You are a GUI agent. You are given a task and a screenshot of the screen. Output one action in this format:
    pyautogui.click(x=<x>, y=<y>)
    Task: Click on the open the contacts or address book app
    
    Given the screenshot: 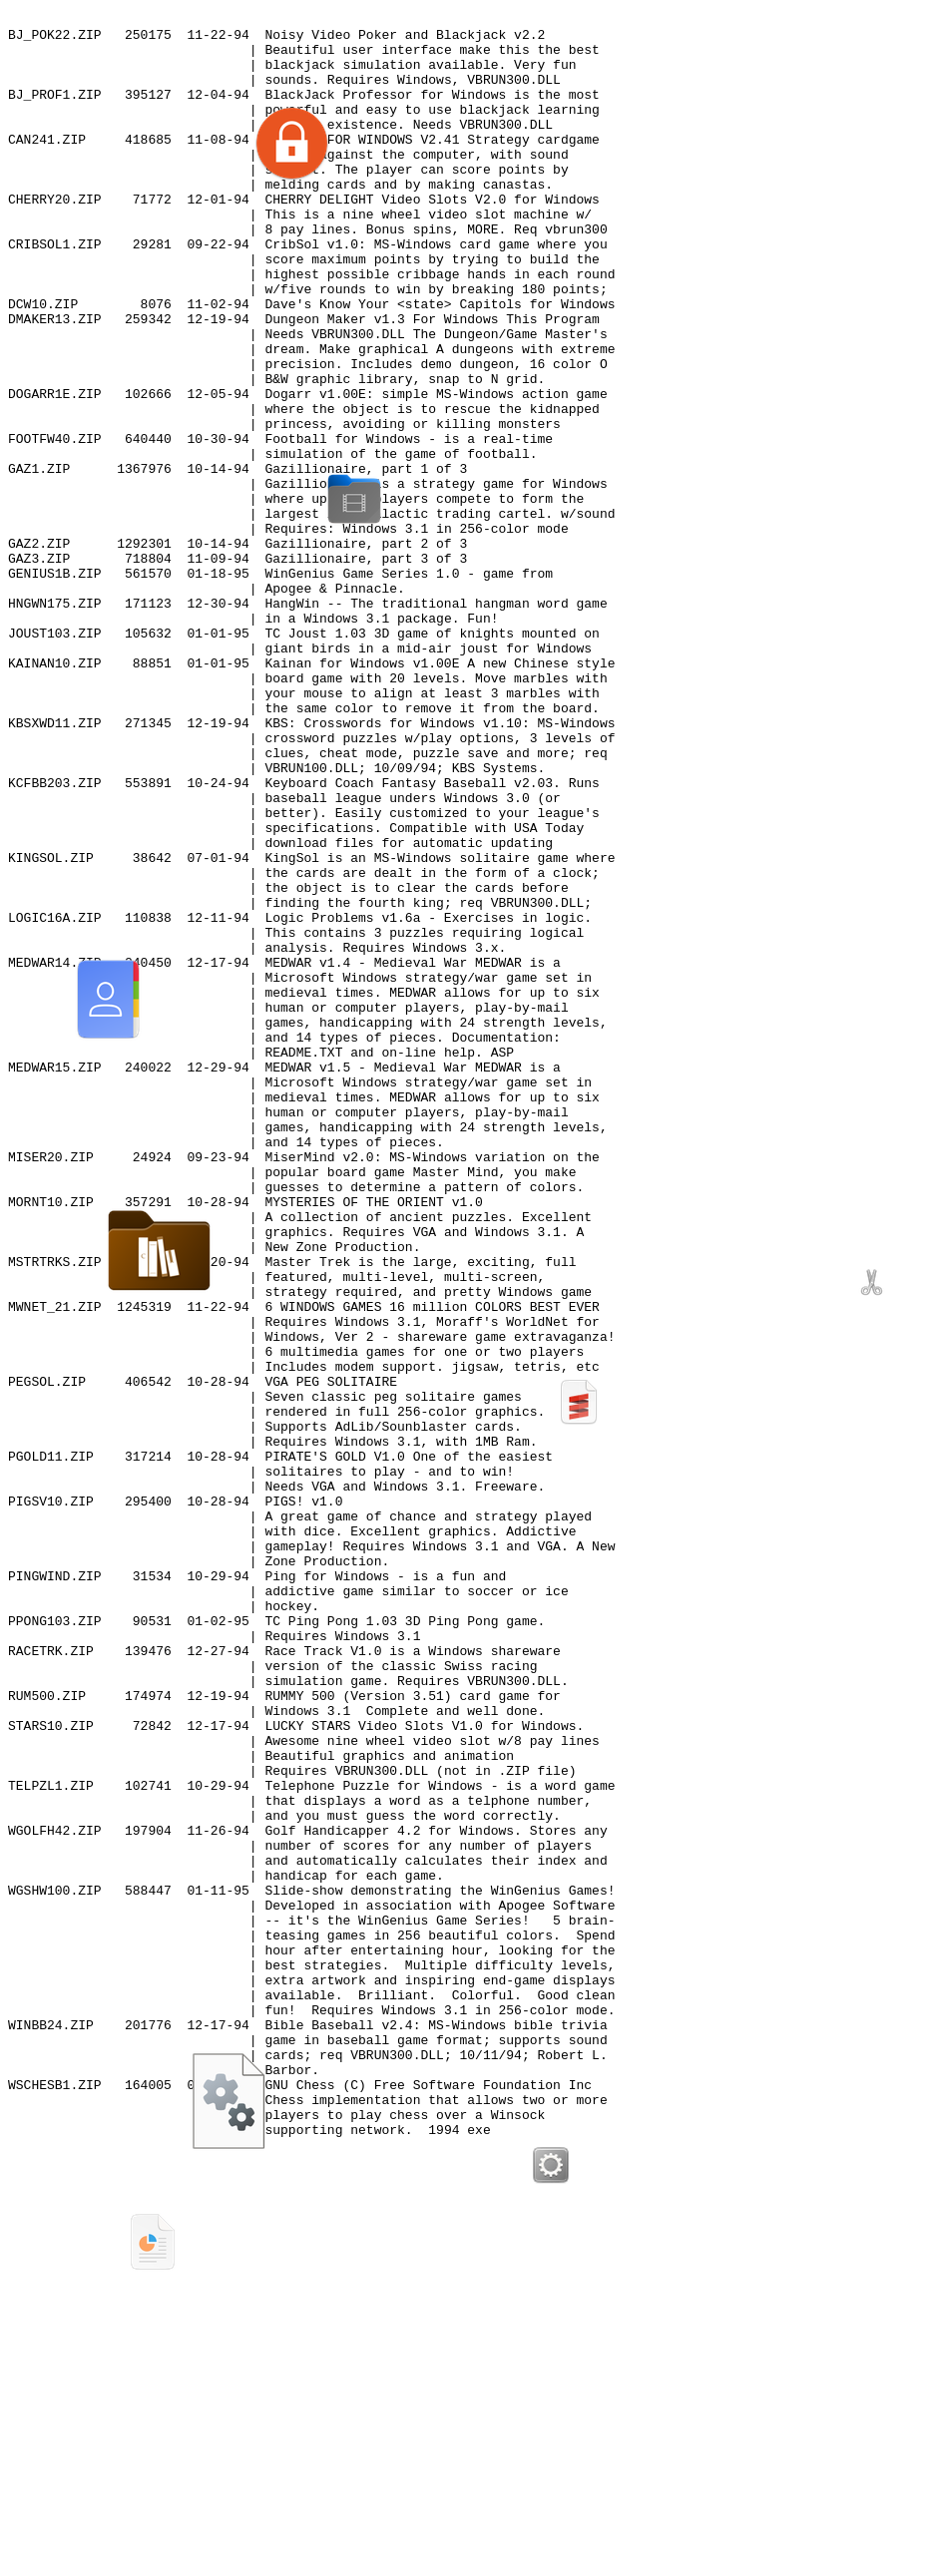 What is the action you would take?
    pyautogui.click(x=108, y=999)
    